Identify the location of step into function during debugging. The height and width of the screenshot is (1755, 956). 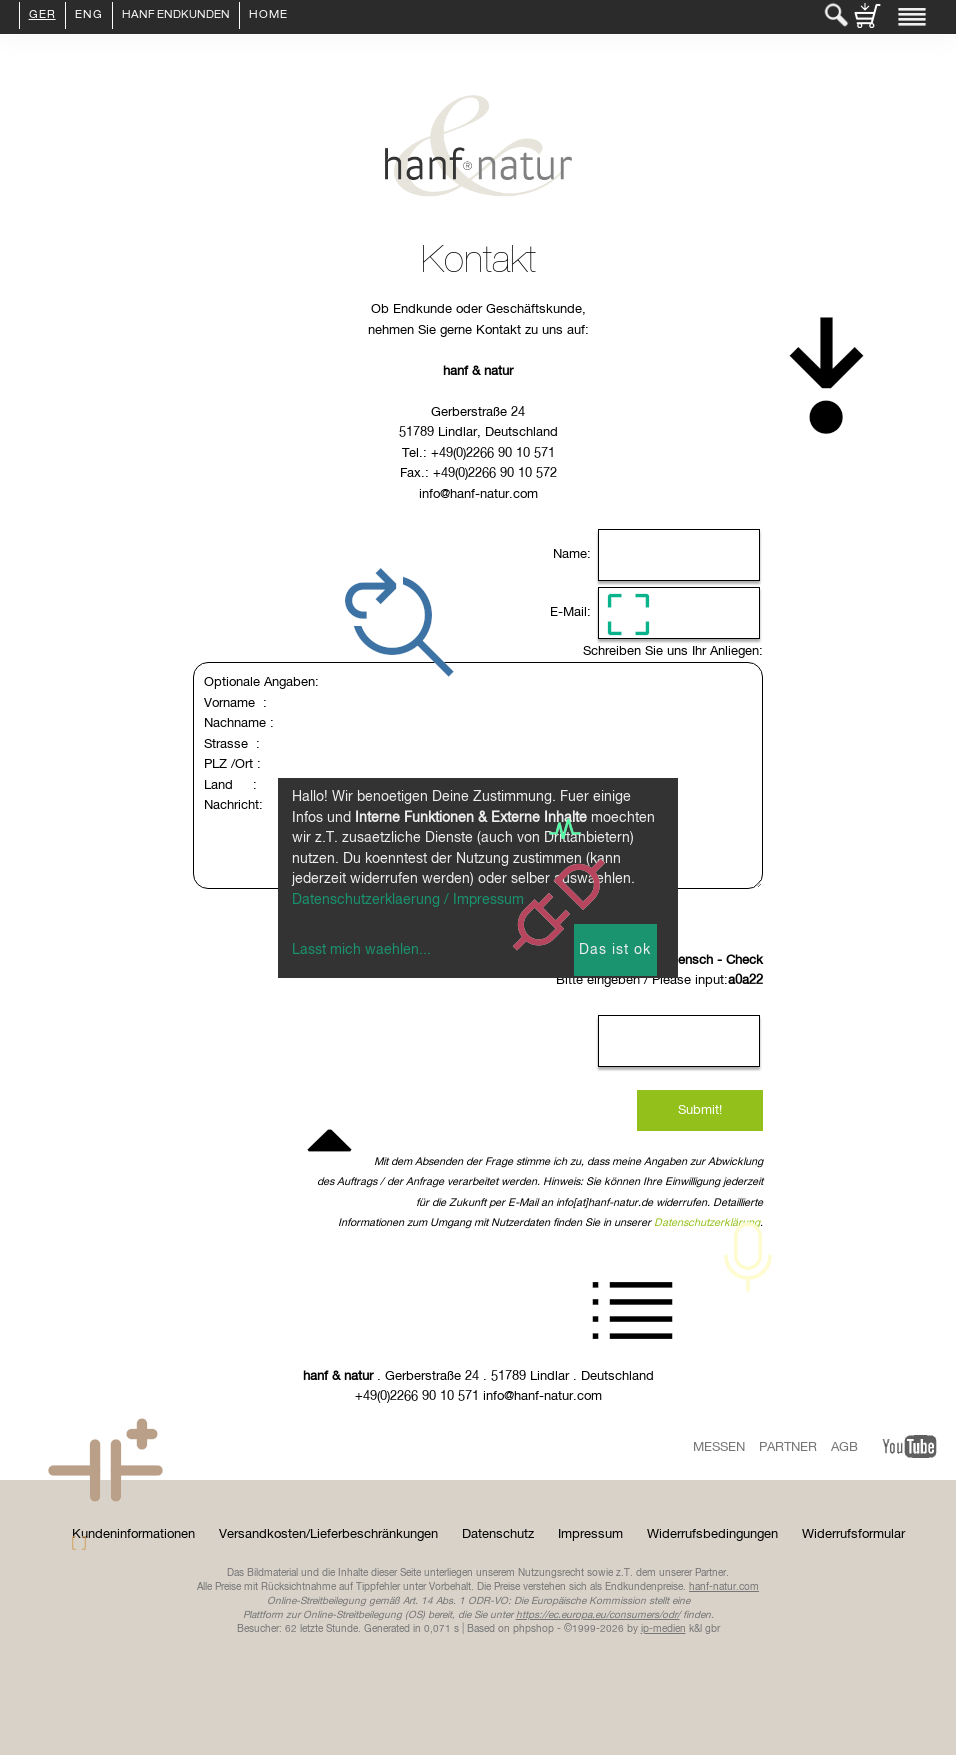
(826, 375).